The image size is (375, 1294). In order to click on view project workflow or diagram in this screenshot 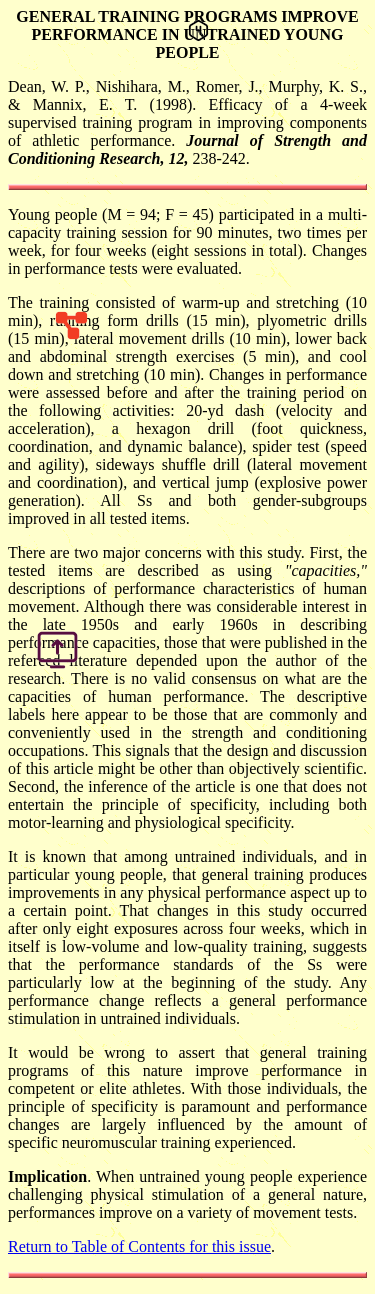, I will do `click(71, 325)`.